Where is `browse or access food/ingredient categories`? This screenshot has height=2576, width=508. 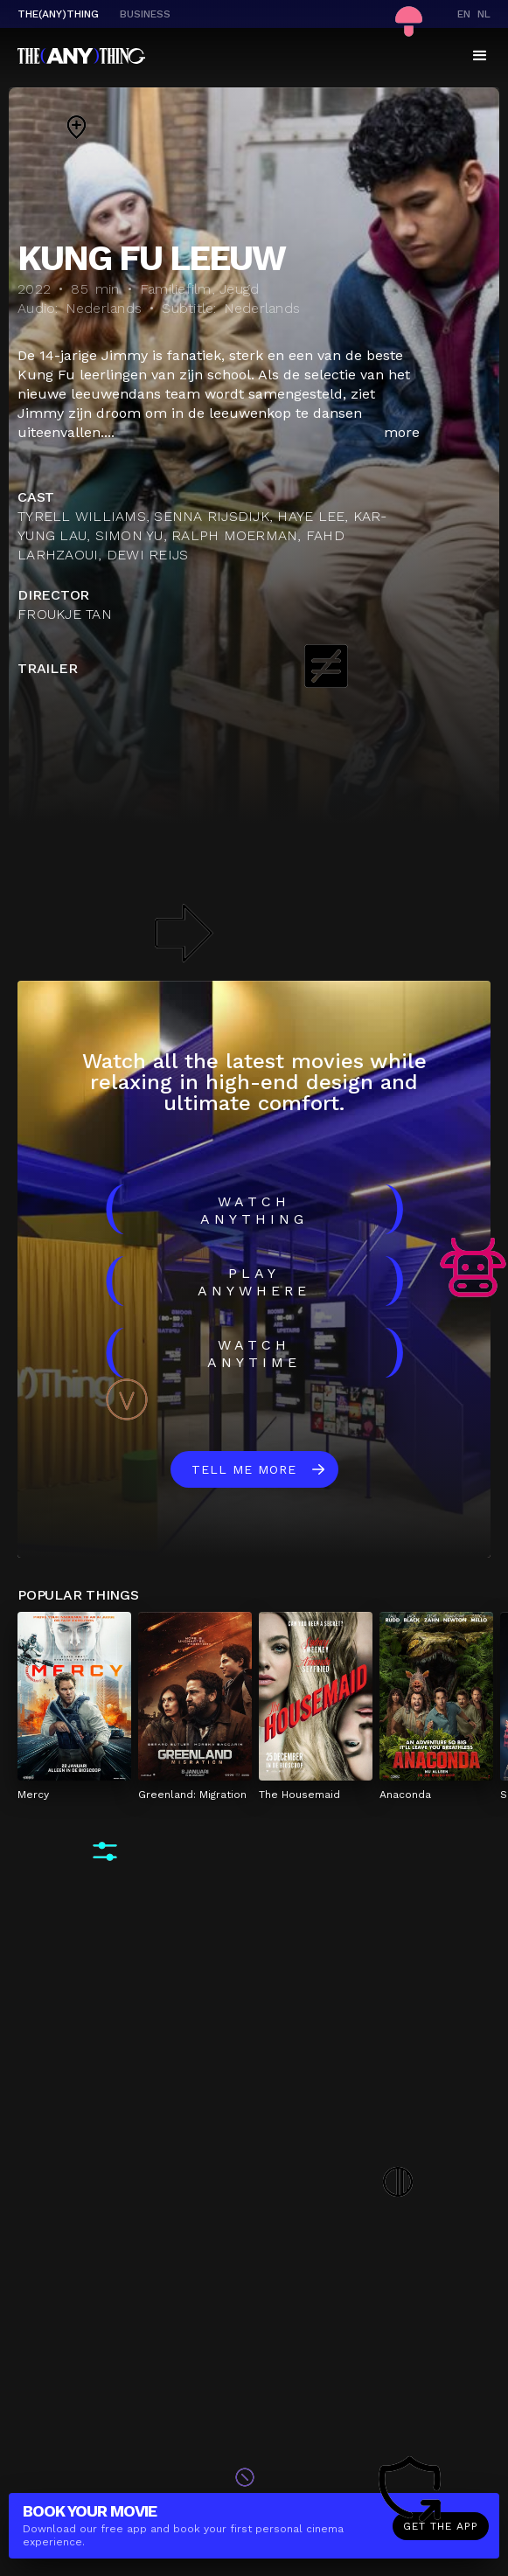
browse or access food/ingredient categories is located at coordinates (408, 21).